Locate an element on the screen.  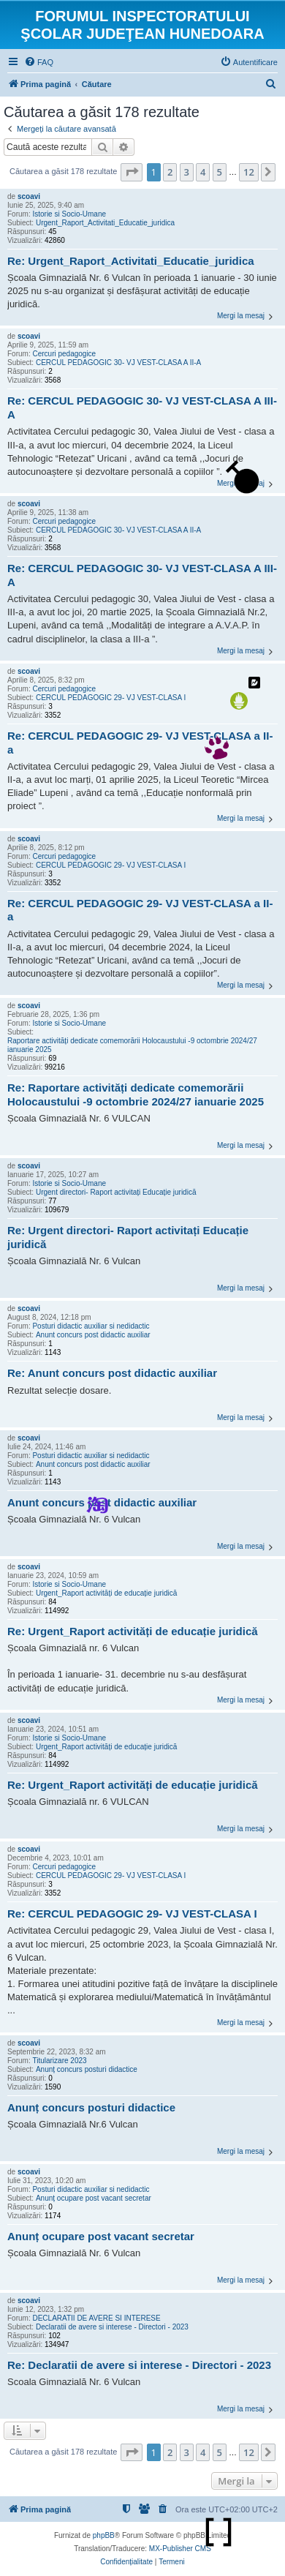
prometheus monitoring system logo is located at coordinates (239, 701).